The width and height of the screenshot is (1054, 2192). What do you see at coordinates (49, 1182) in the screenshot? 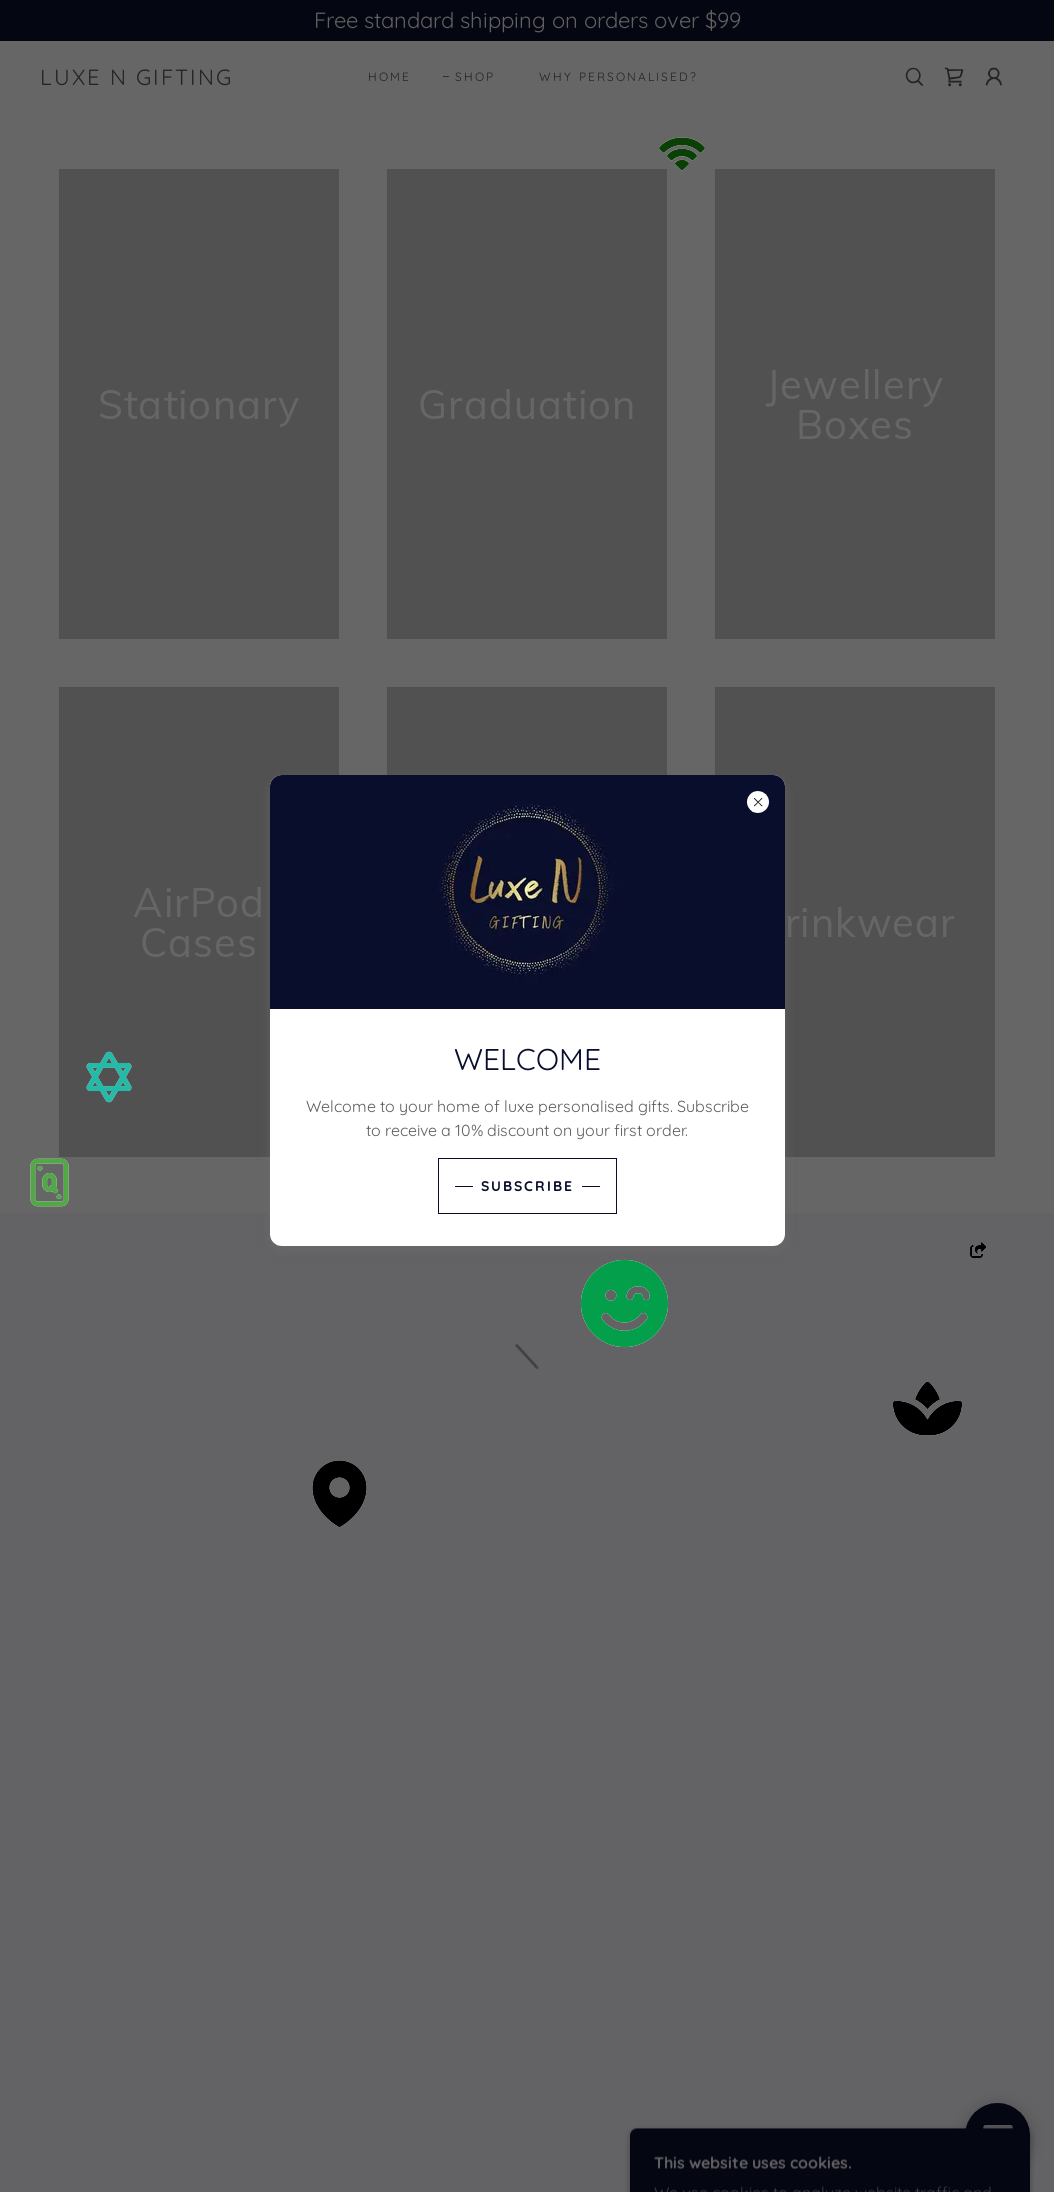
I see `queen playing card in a card game interface` at bounding box center [49, 1182].